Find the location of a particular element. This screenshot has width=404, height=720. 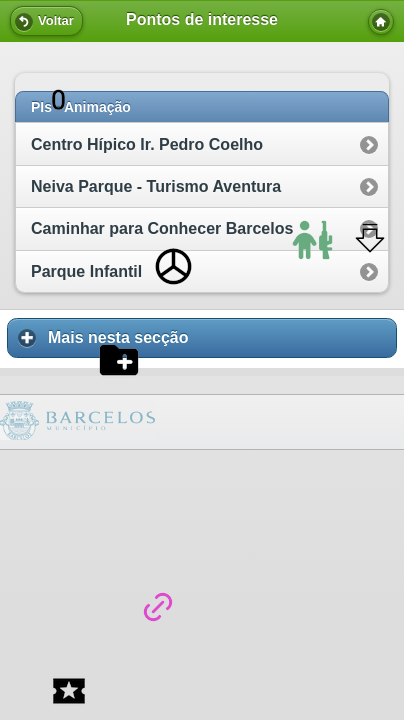

mercedes-benz brand logo is located at coordinates (173, 266).